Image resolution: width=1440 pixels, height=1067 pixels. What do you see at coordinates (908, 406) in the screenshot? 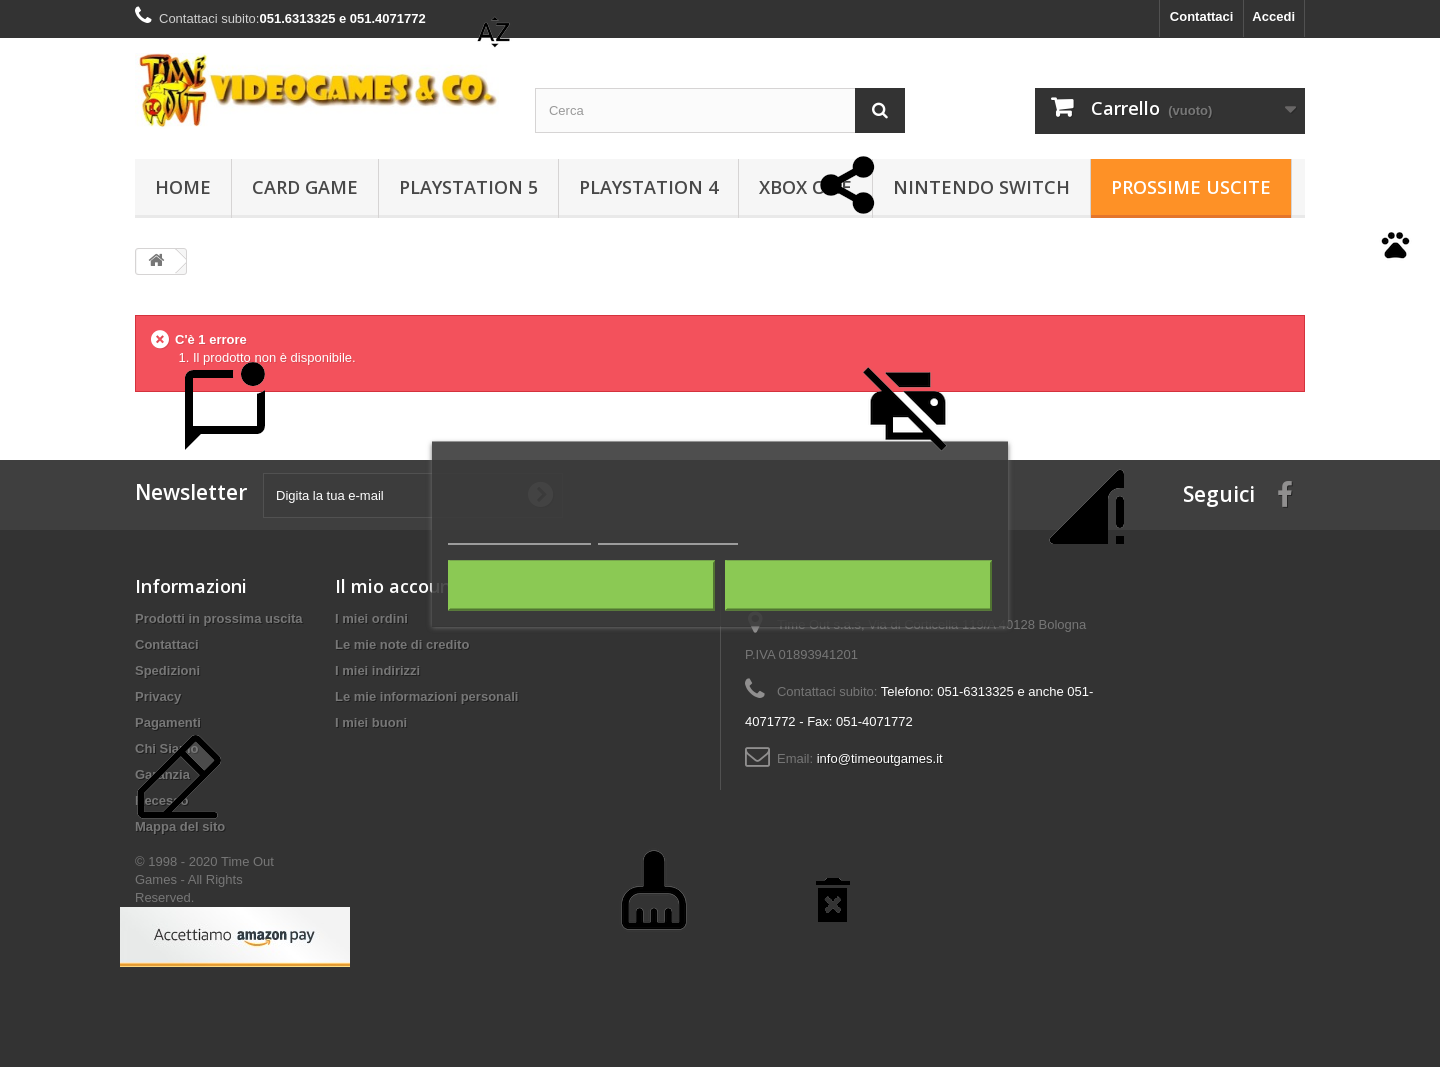
I see `printing is unavailable or disabled` at bounding box center [908, 406].